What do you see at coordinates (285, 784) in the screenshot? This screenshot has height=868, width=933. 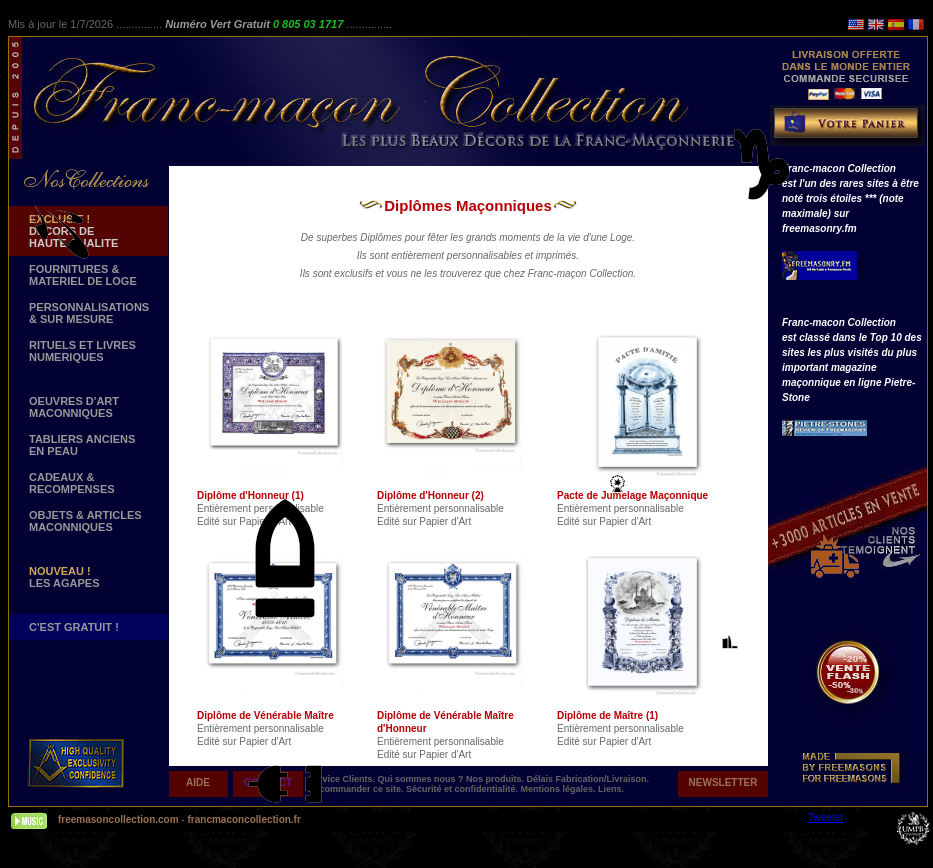 I see `indicates disconnected or offline status` at bounding box center [285, 784].